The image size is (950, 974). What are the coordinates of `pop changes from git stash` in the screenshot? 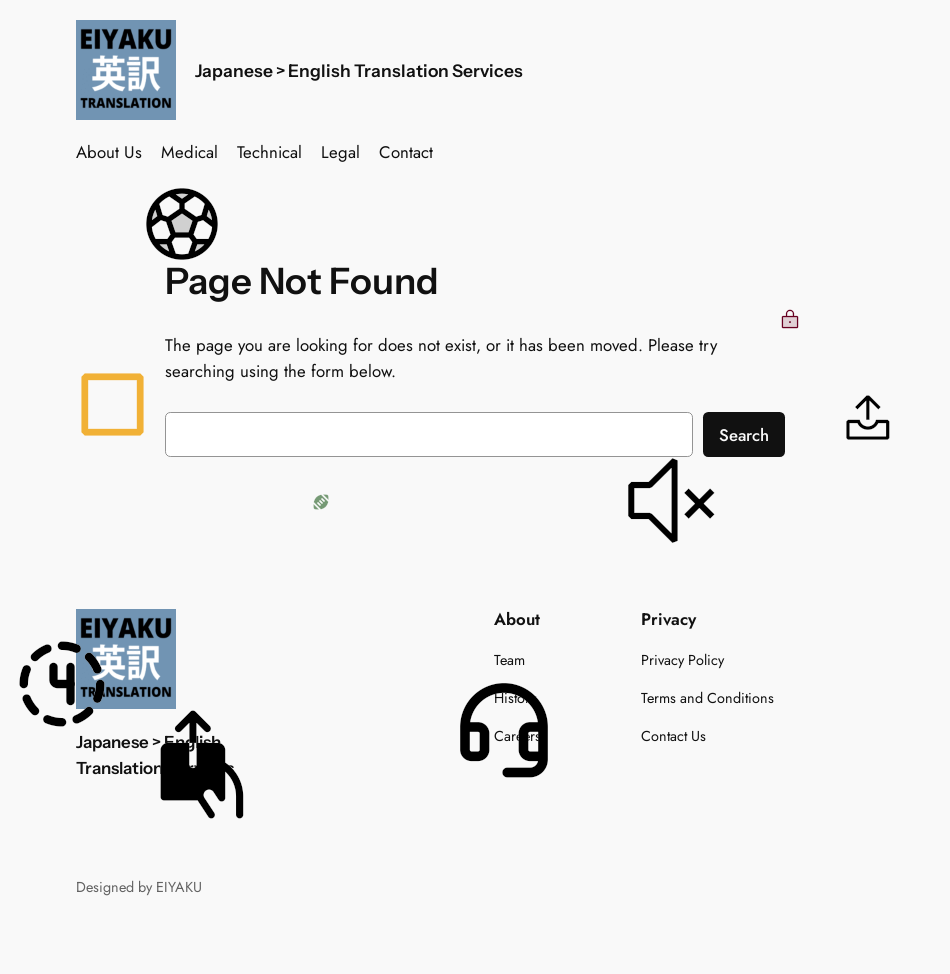 It's located at (869, 416).